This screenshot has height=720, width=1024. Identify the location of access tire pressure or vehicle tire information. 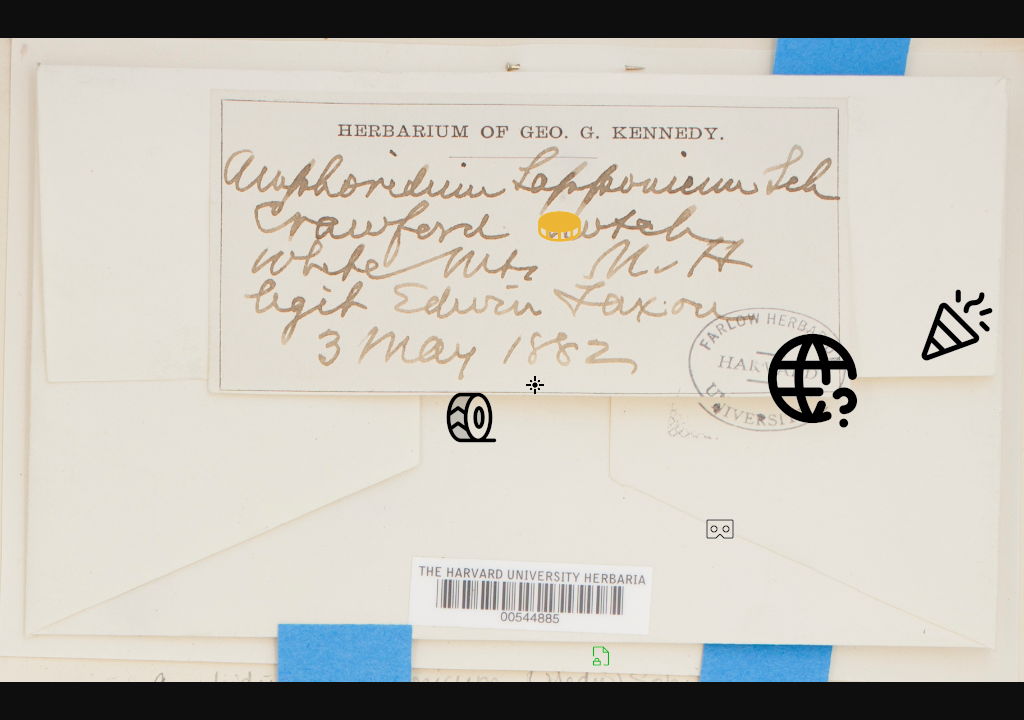
(469, 417).